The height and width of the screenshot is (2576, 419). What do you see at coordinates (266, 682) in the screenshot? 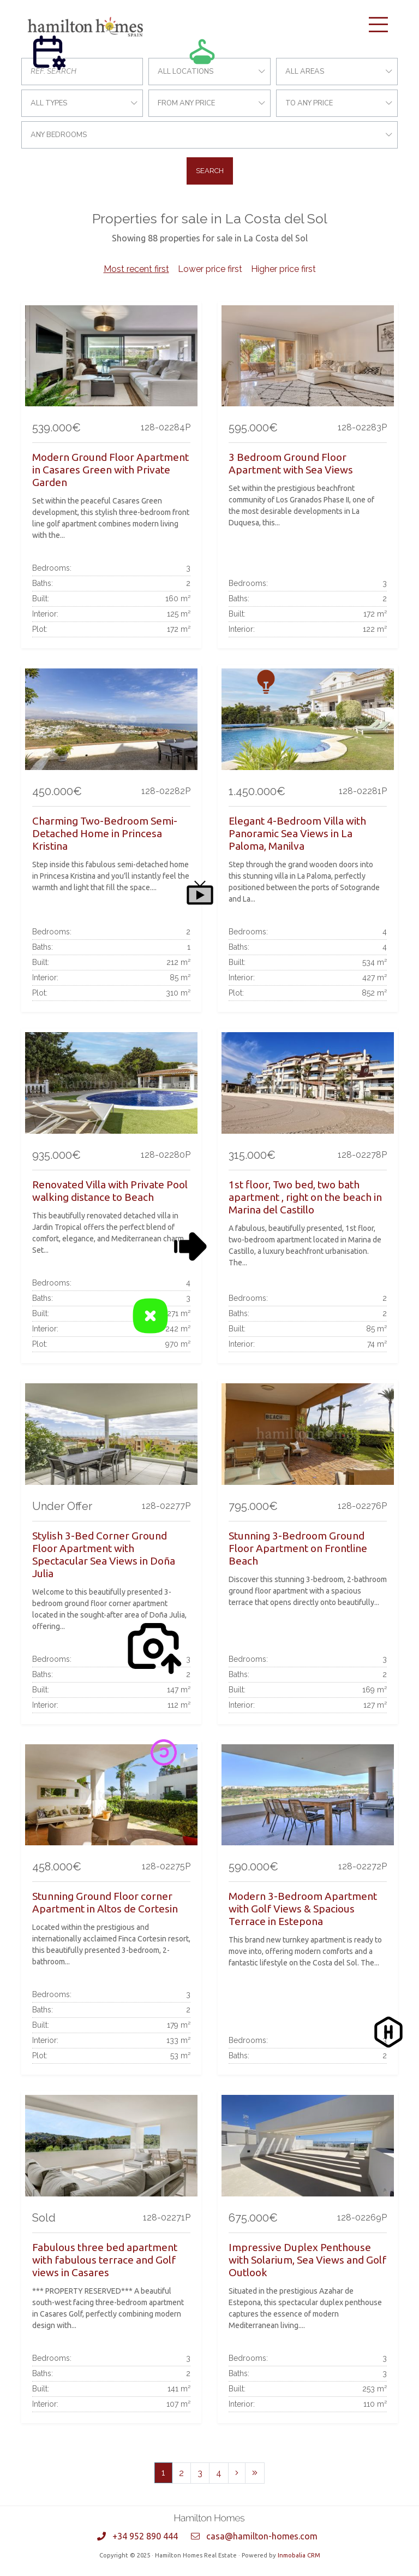
I see `view tips or suggestions` at bounding box center [266, 682].